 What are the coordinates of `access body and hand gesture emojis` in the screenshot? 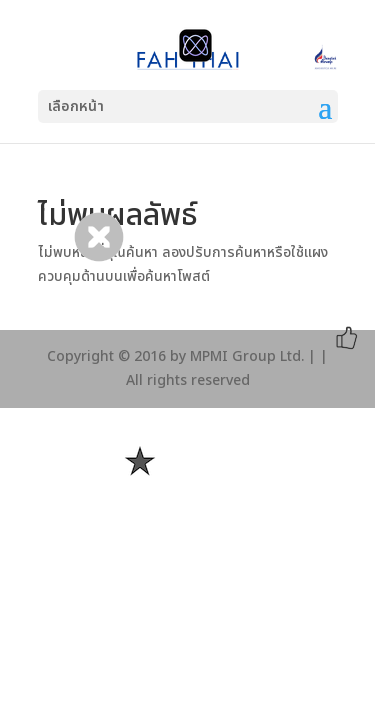 It's located at (346, 338).